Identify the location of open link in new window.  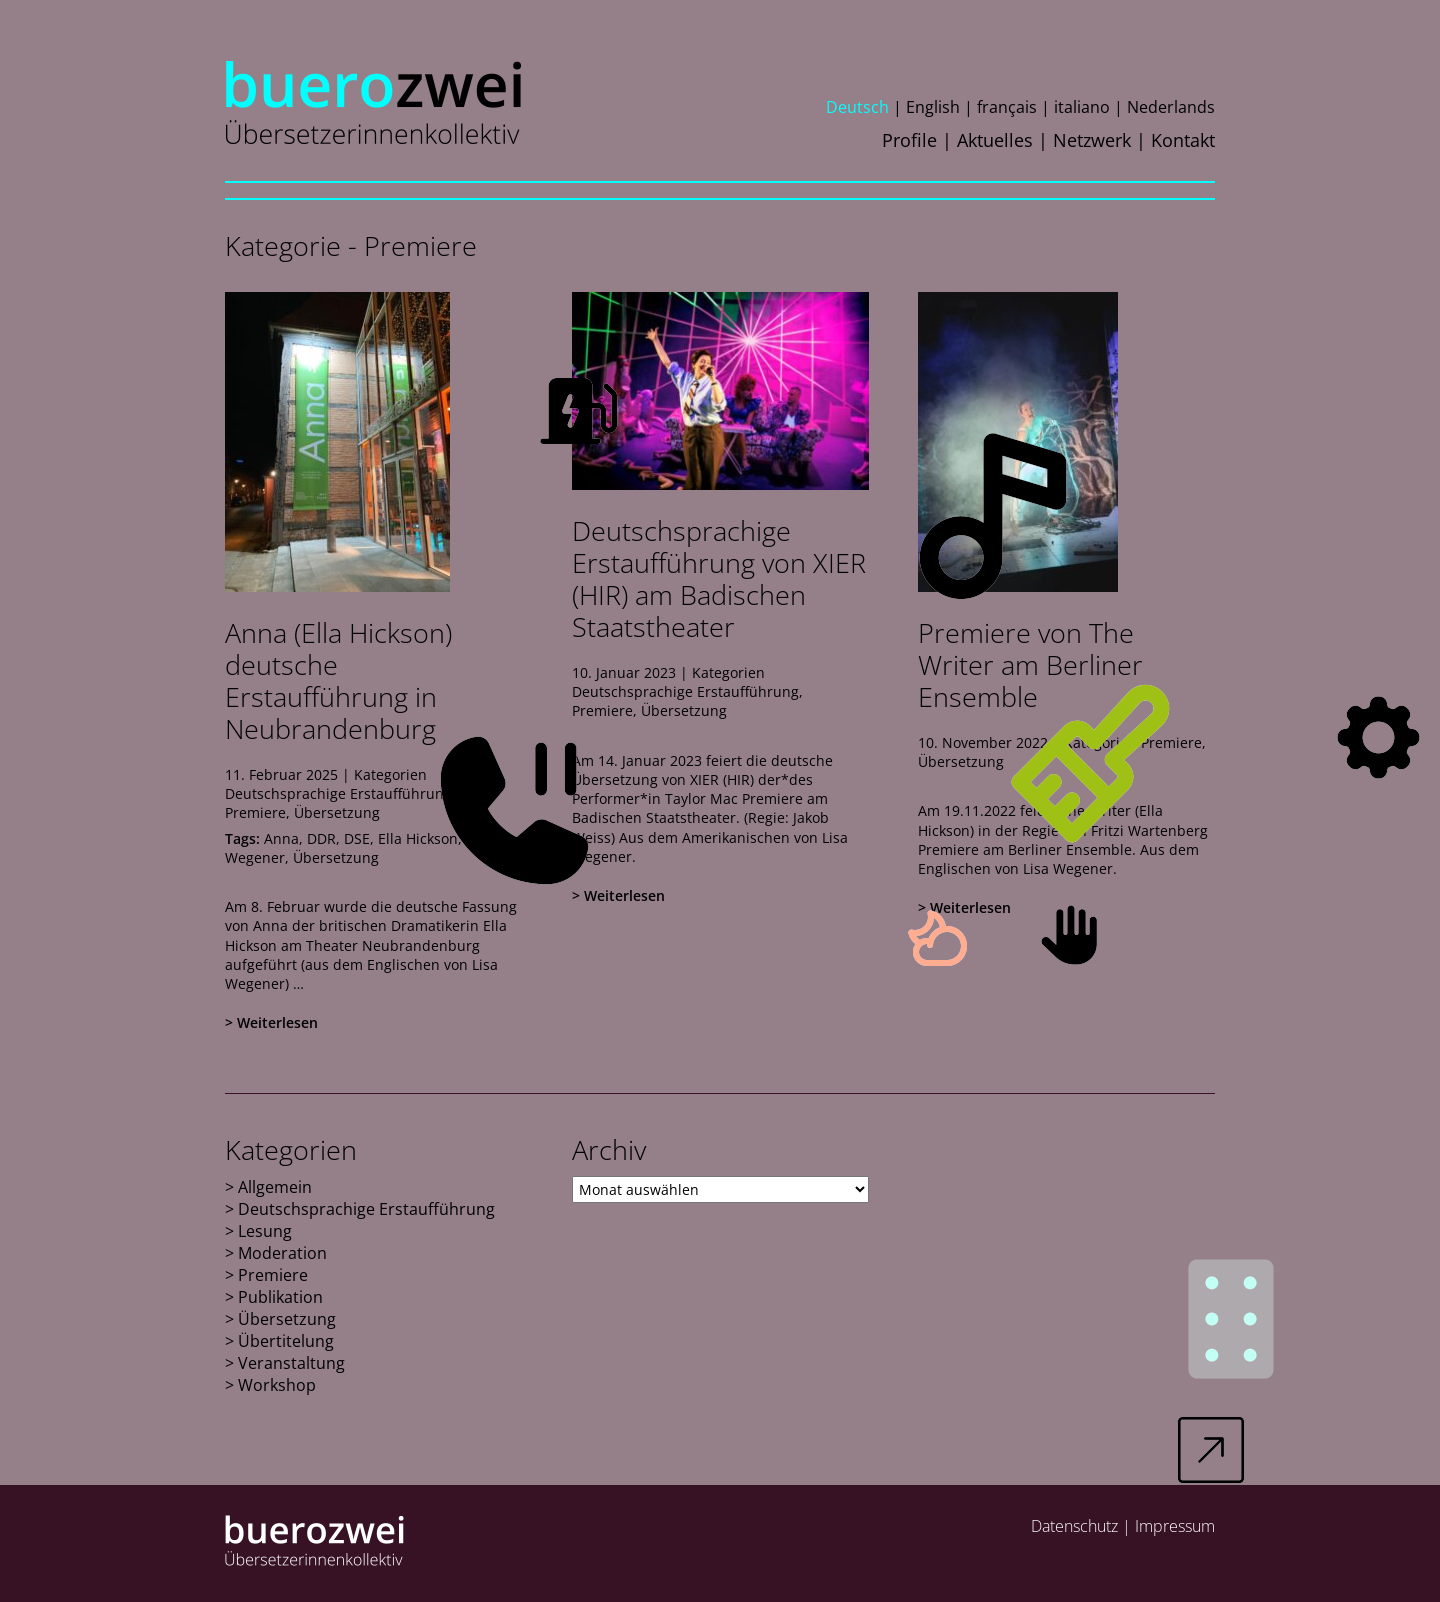
(1211, 1450).